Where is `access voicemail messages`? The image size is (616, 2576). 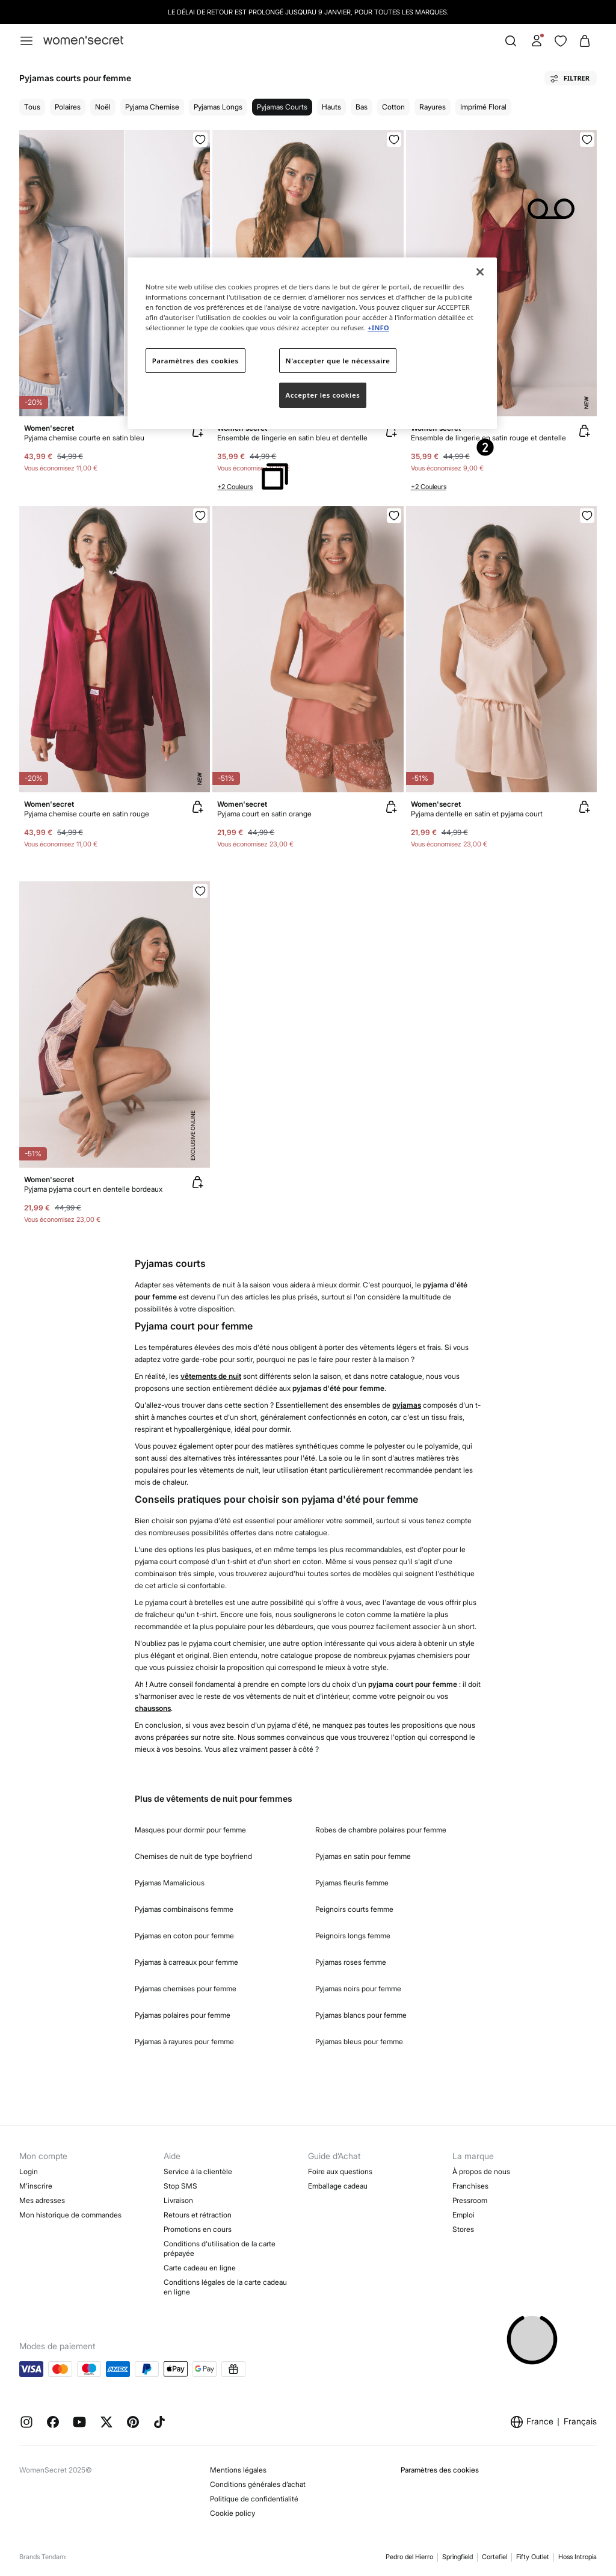
access voicemail messages is located at coordinates (551, 209).